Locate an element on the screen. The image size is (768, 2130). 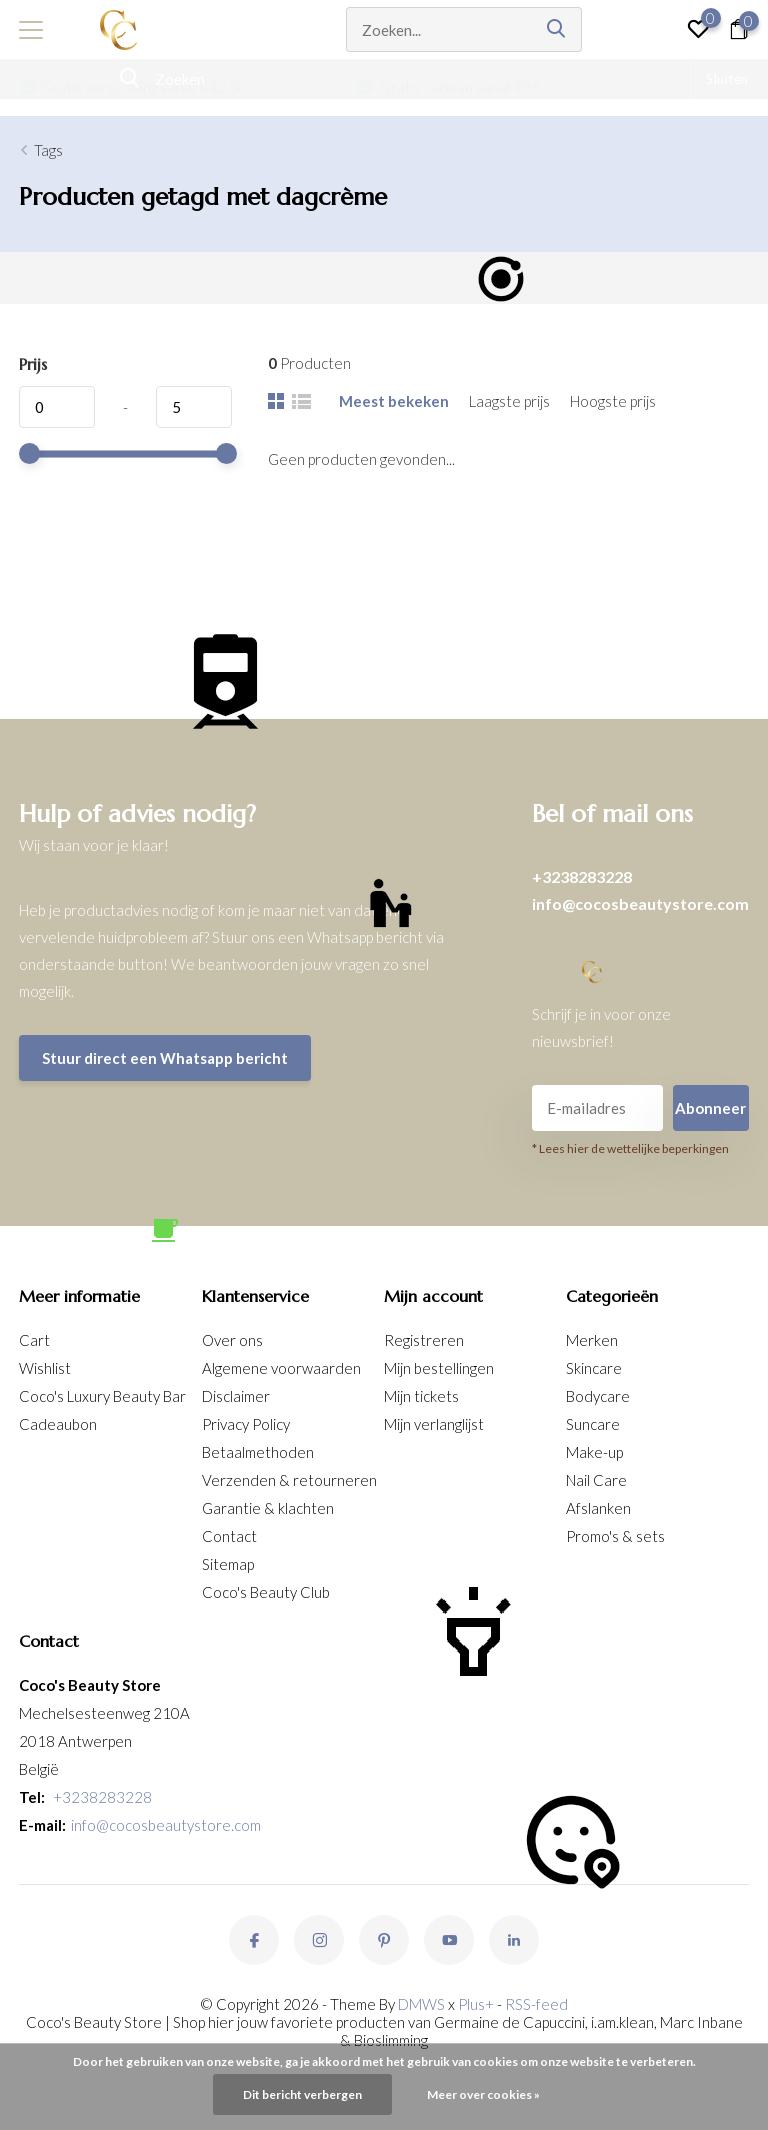
pin your current mood or status is located at coordinates (571, 1840).